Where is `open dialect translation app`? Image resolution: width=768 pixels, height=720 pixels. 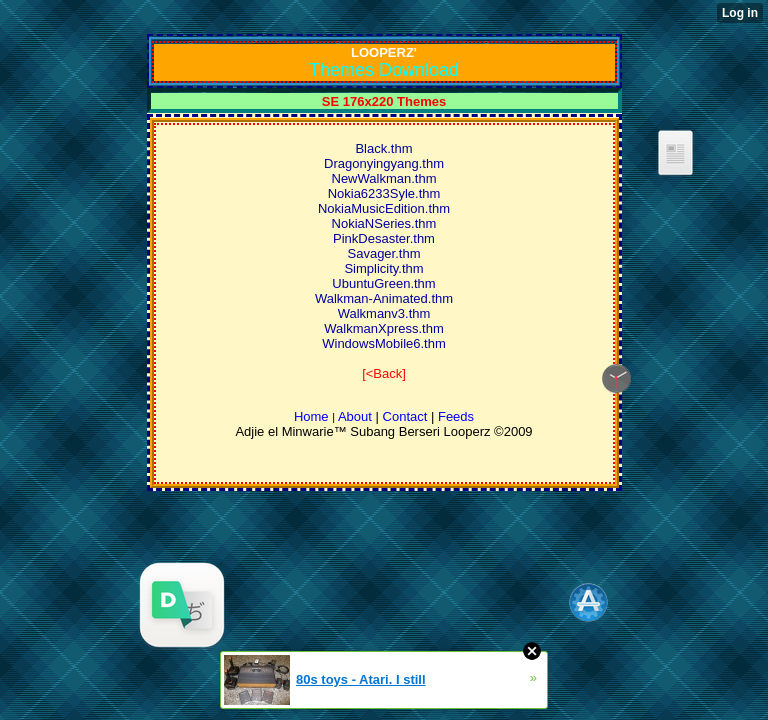 open dialect translation app is located at coordinates (182, 605).